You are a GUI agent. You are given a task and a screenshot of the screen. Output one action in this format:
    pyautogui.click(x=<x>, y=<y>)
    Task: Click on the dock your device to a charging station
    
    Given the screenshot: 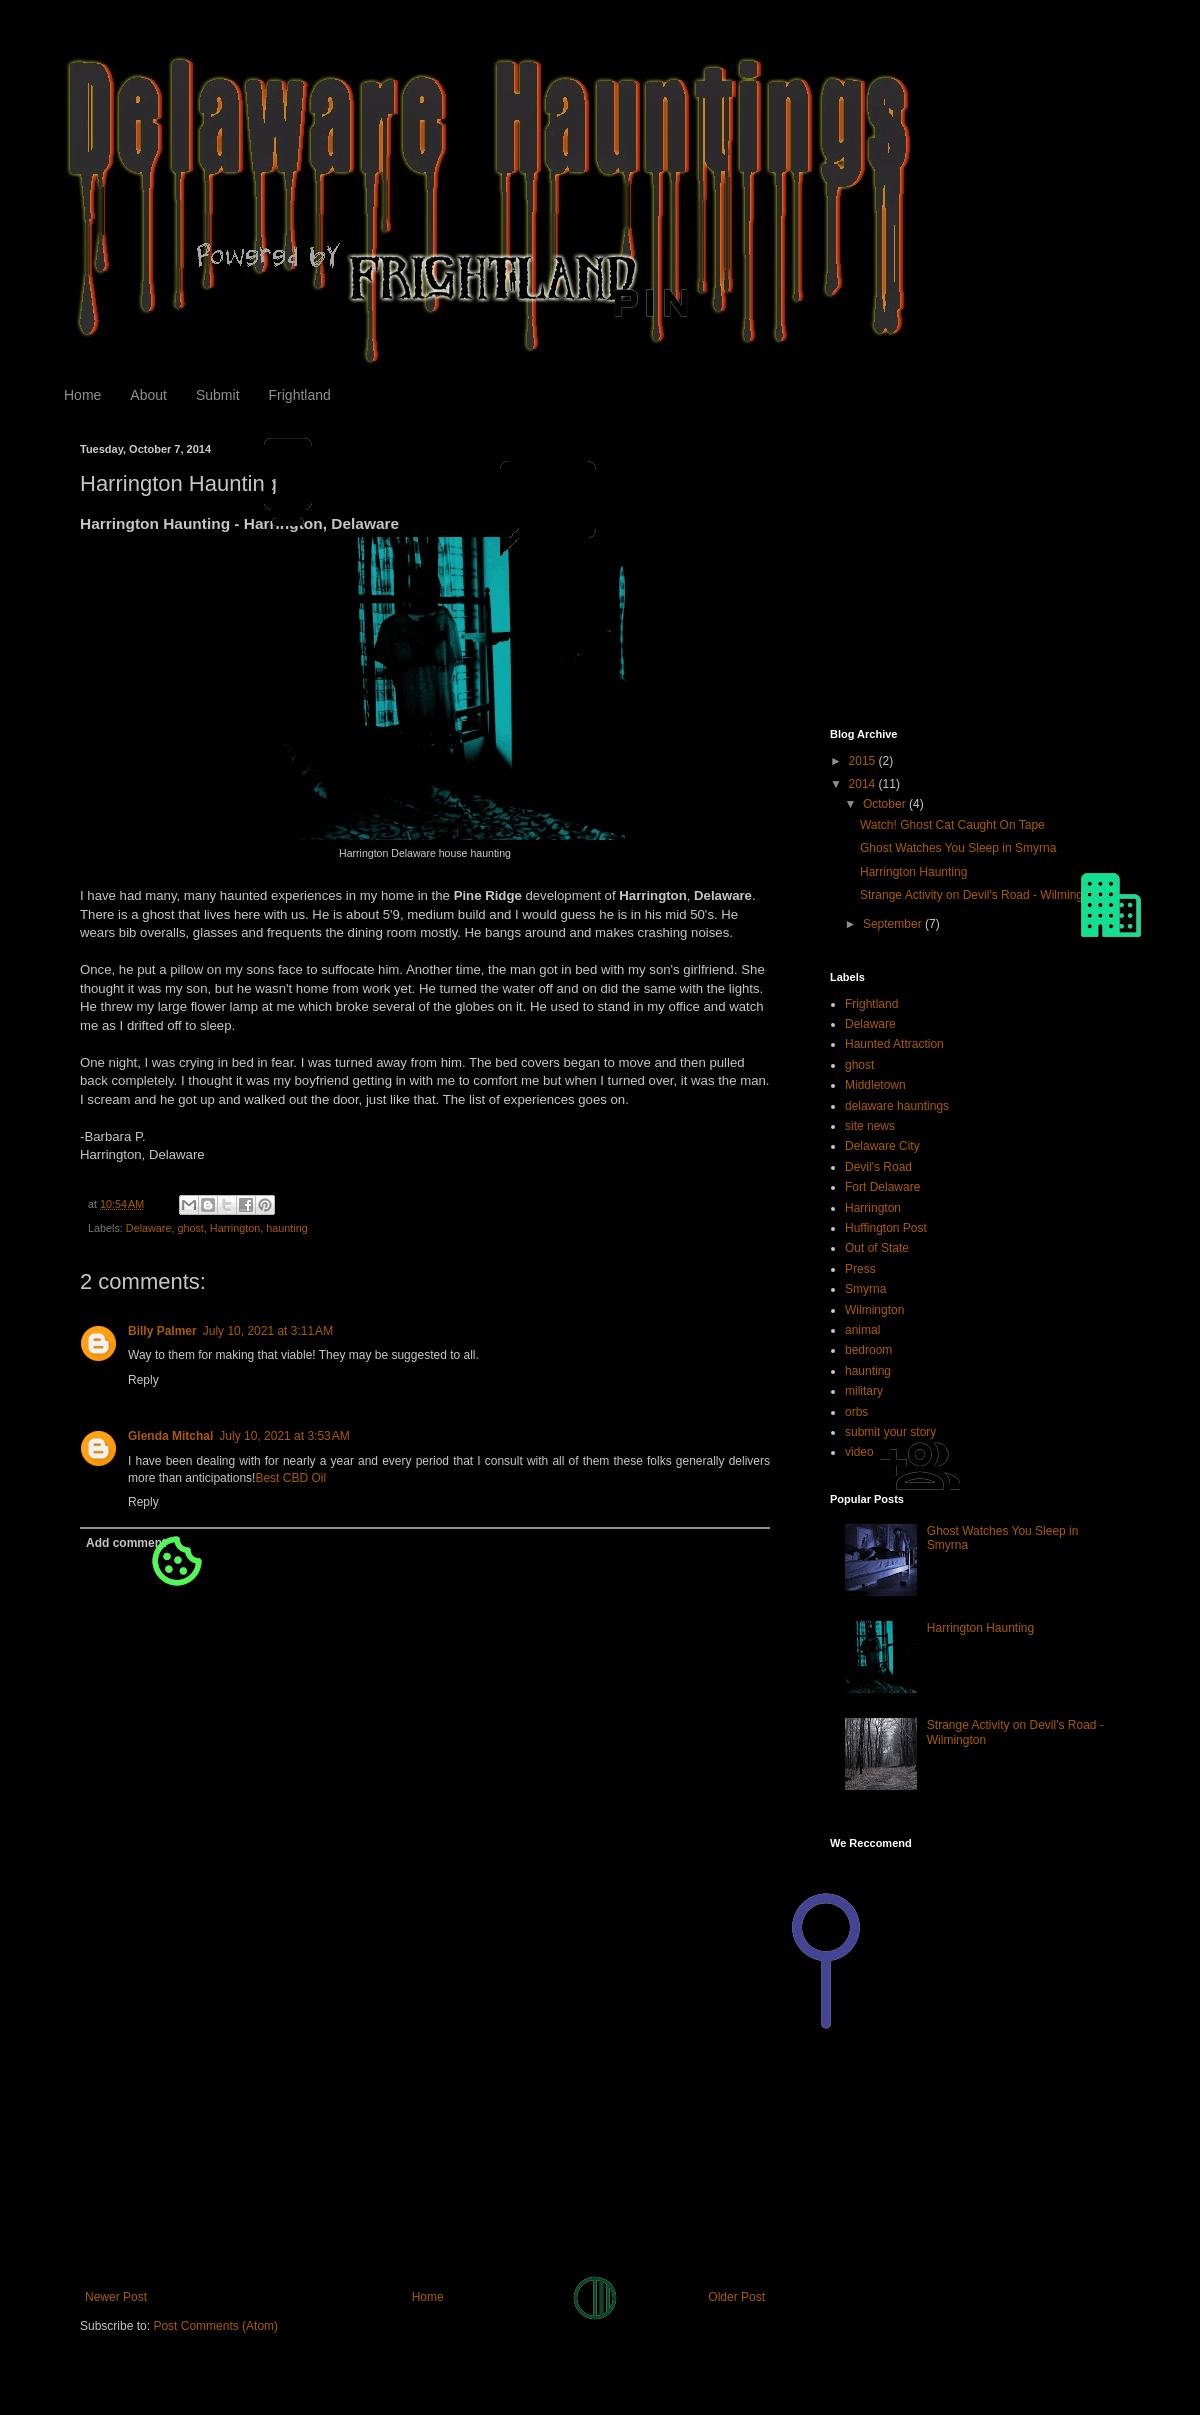 What is the action you would take?
    pyautogui.click(x=288, y=482)
    